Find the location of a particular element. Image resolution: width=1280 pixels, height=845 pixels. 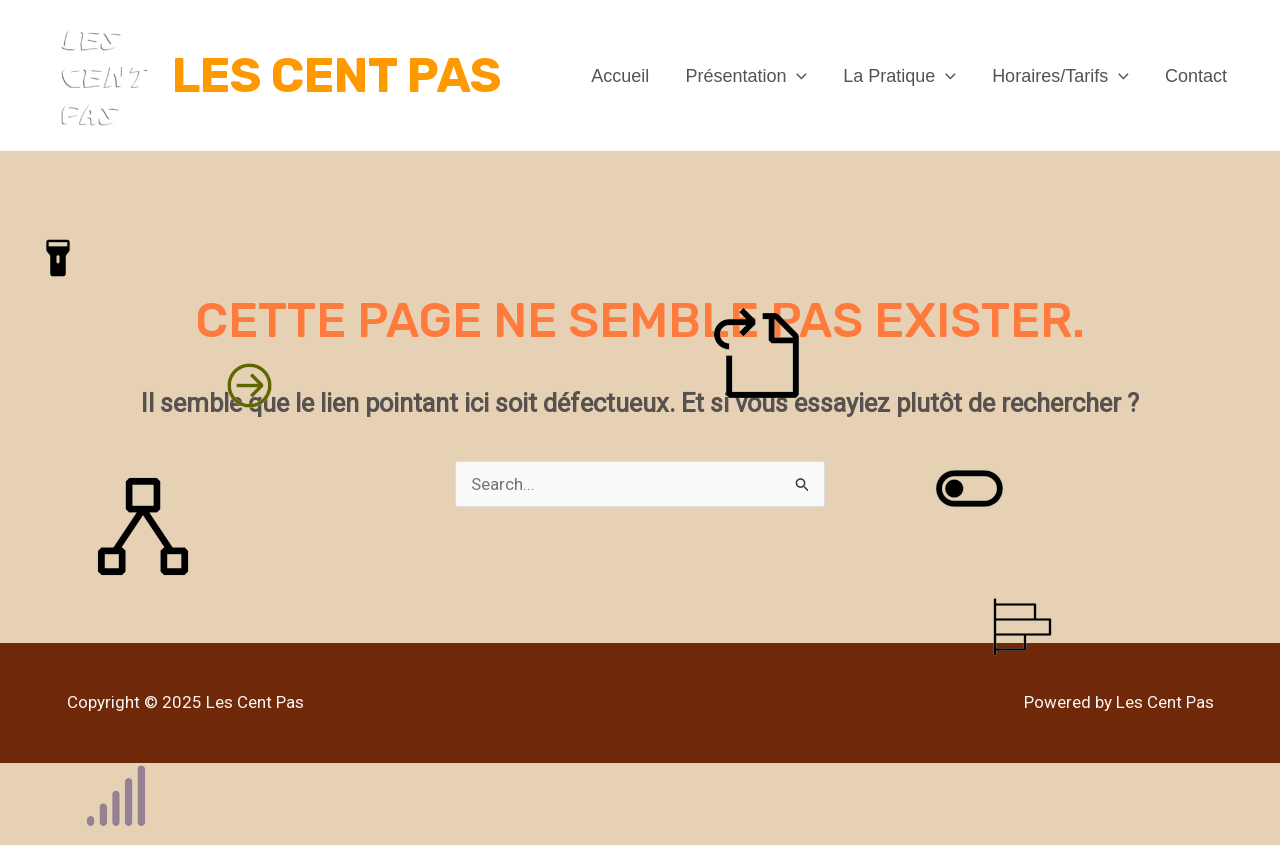

proceed to the next step is located at coordinates (249, 385).